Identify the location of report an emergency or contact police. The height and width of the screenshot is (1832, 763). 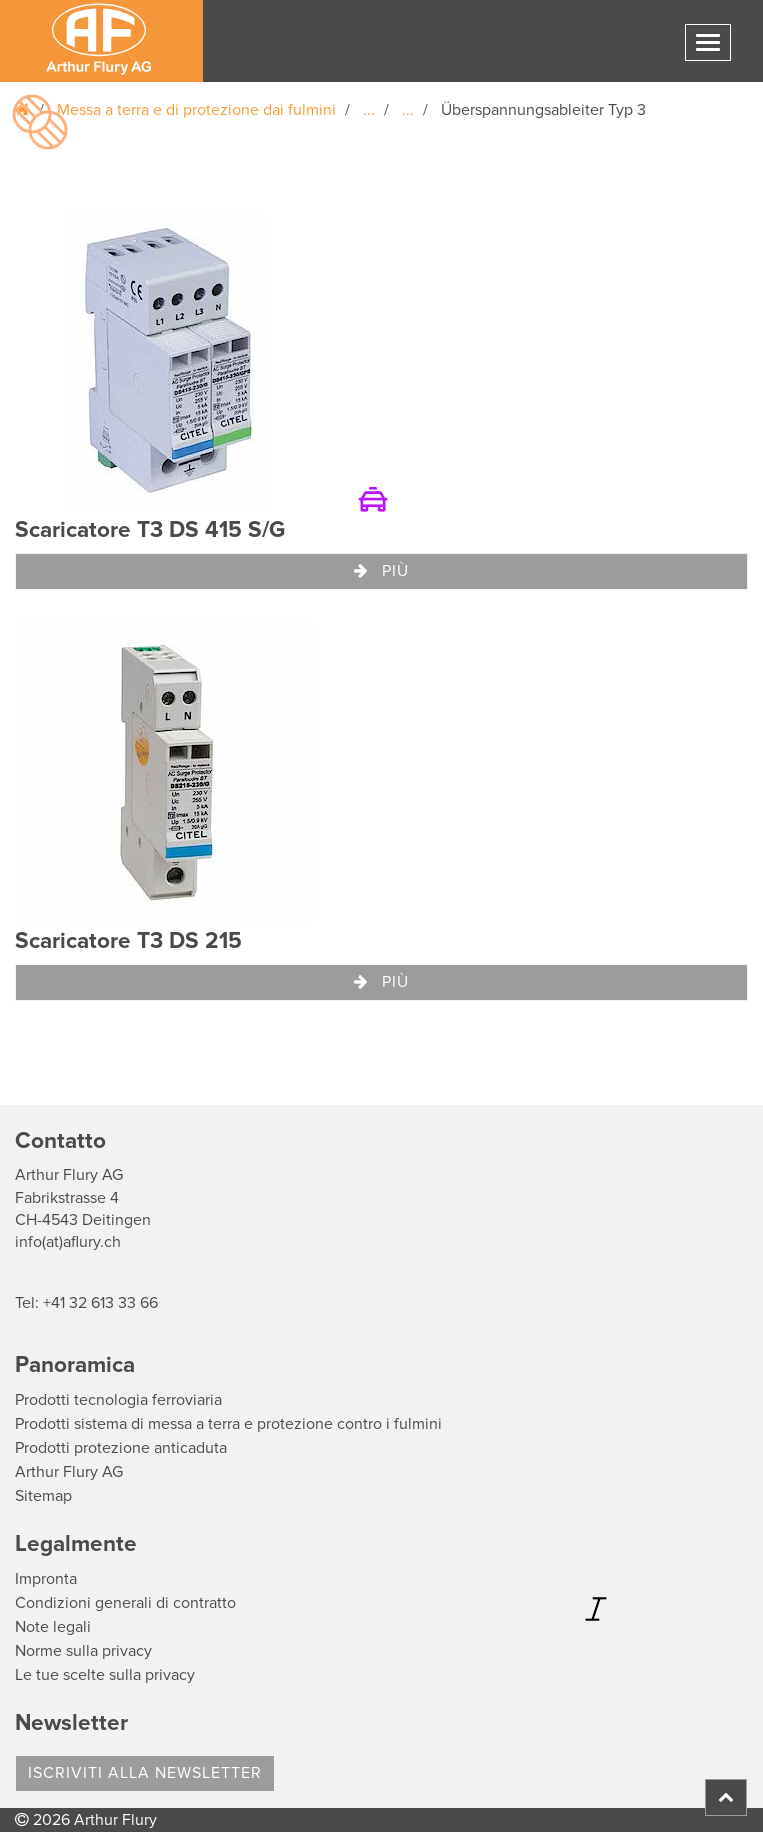
(373, 501).